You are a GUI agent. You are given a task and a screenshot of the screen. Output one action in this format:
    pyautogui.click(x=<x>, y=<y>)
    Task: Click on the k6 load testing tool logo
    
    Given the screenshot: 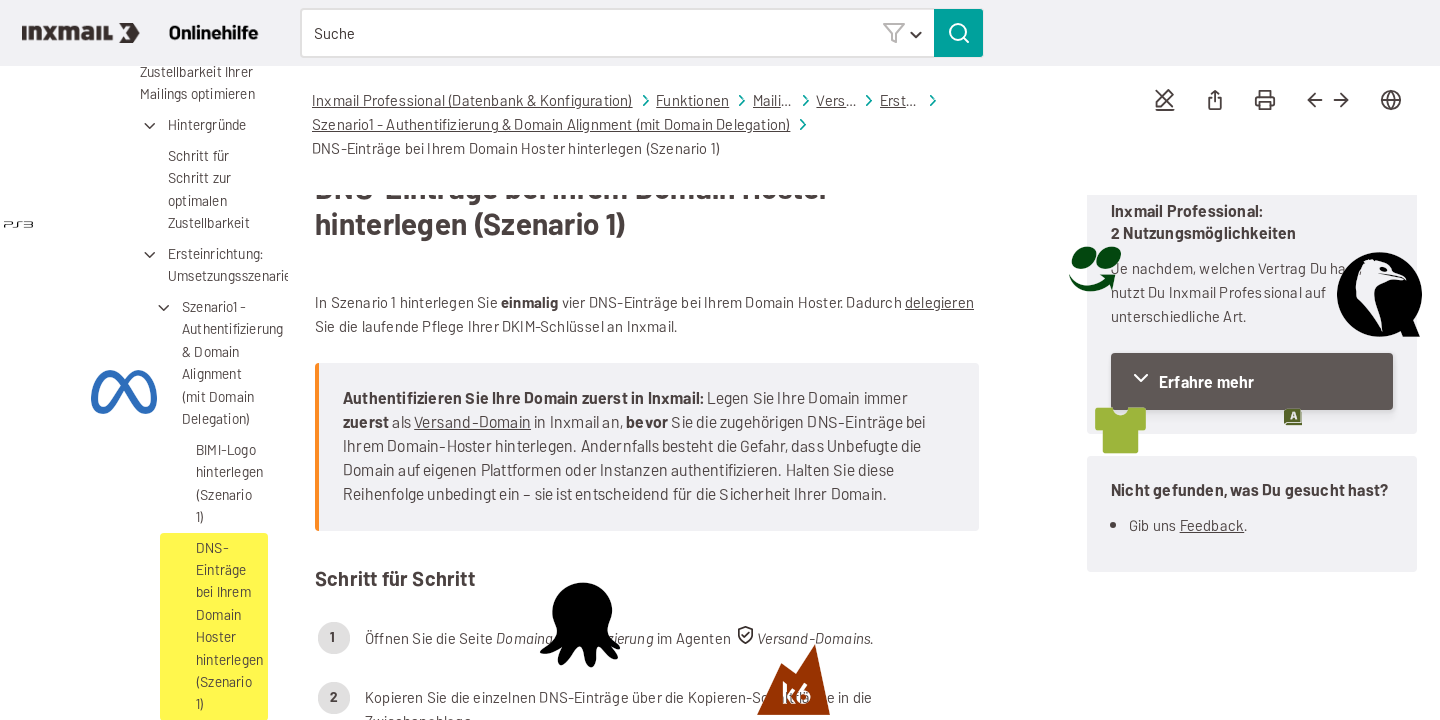 What is the action you would take?
    pyautogui.click(x=793, y=679)
    